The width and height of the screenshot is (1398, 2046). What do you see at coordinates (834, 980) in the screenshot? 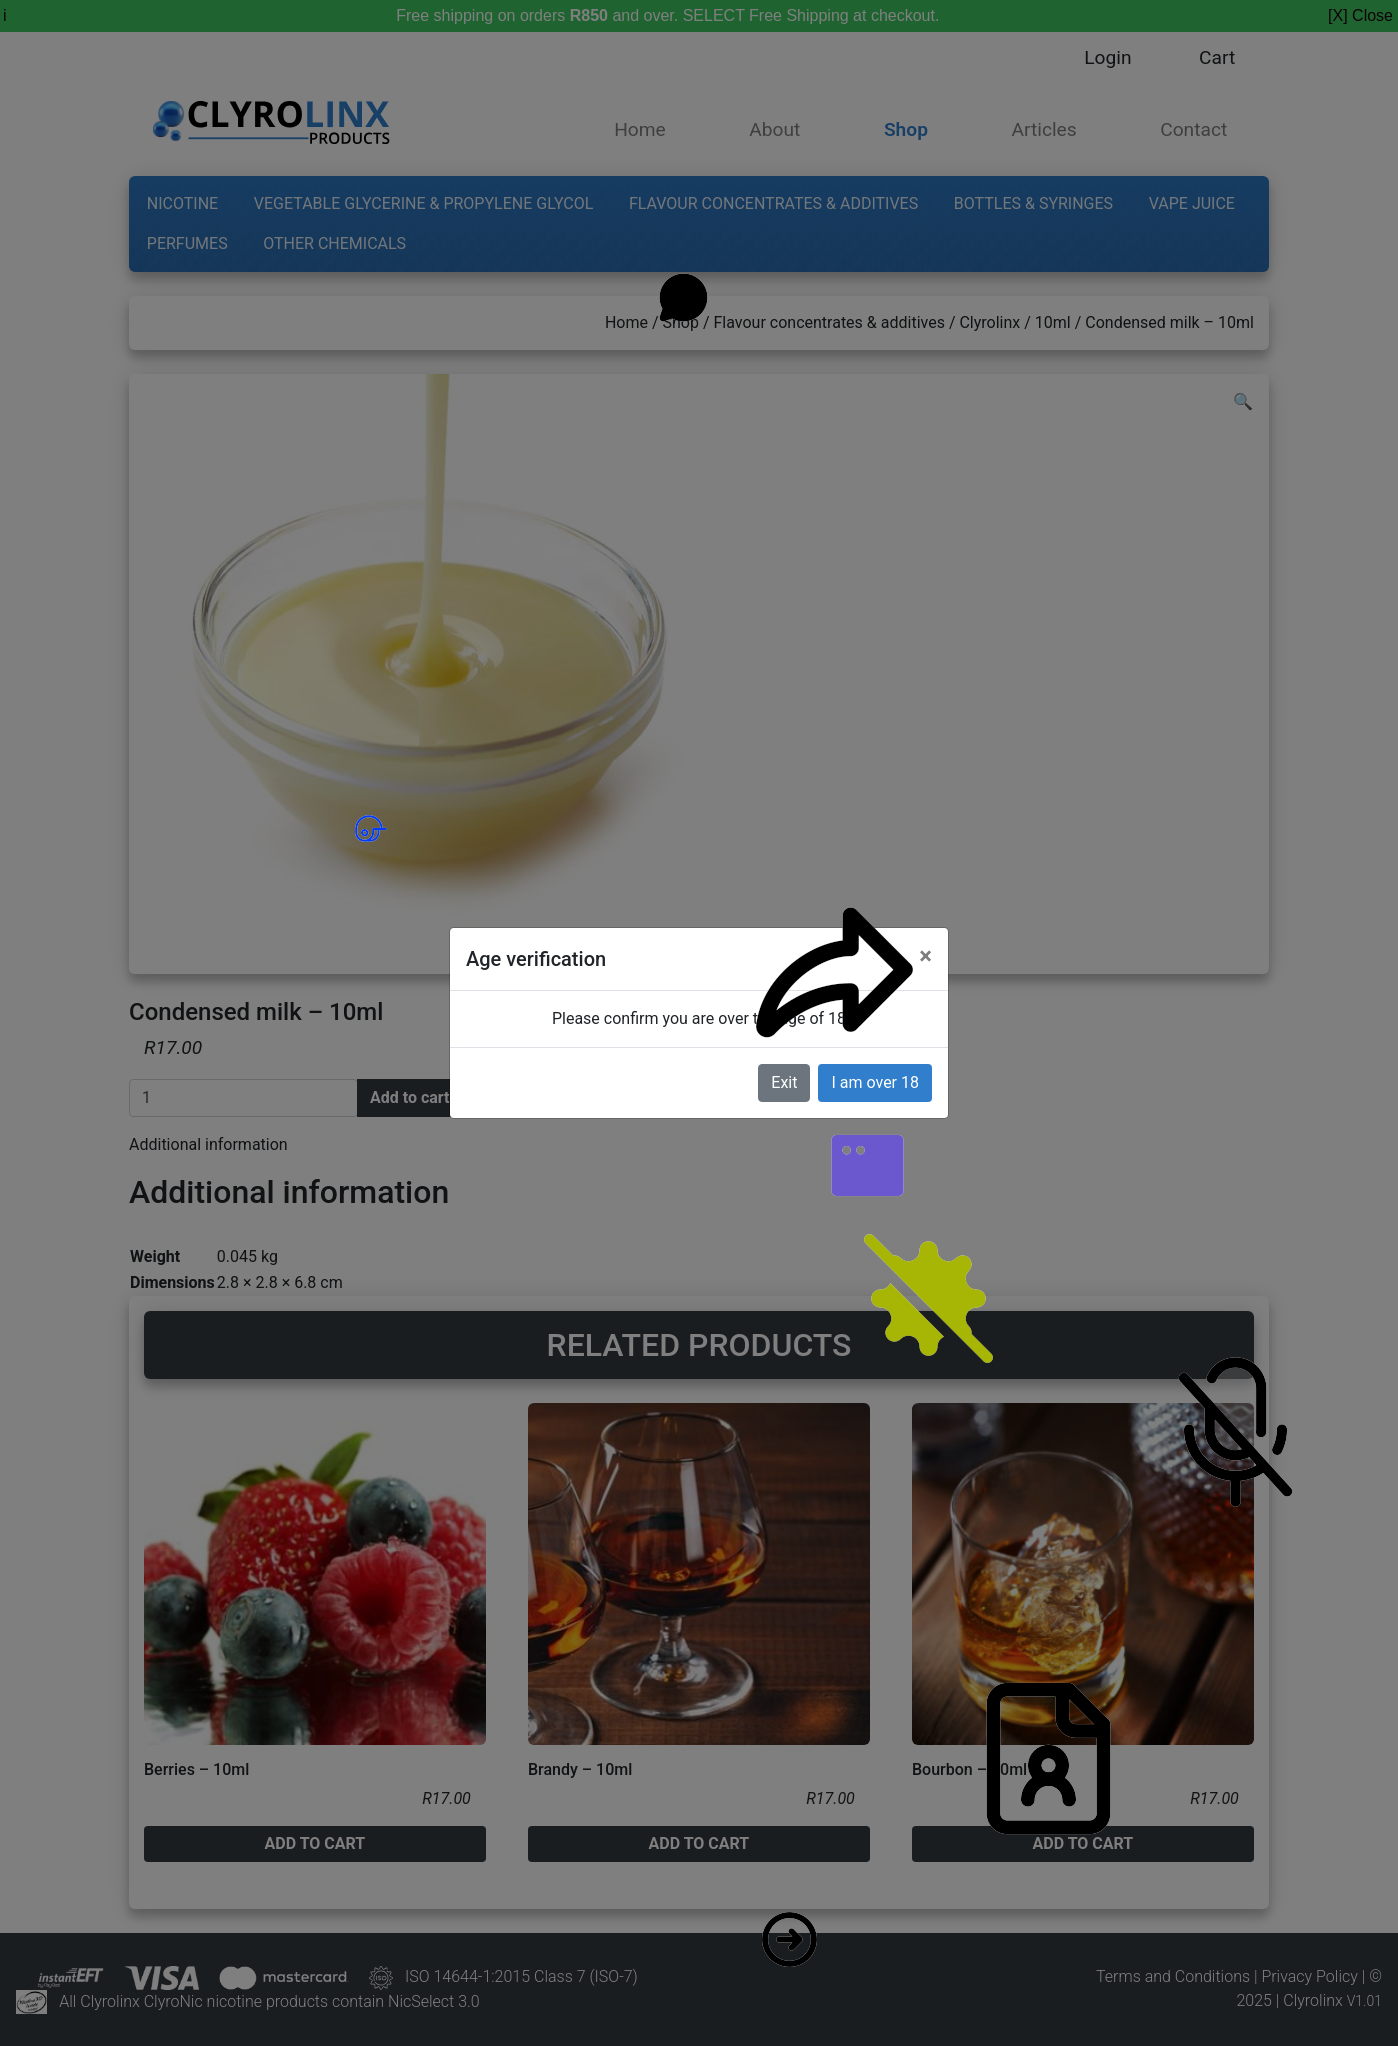
I see `share content with others` at bounding box center [834, 980].